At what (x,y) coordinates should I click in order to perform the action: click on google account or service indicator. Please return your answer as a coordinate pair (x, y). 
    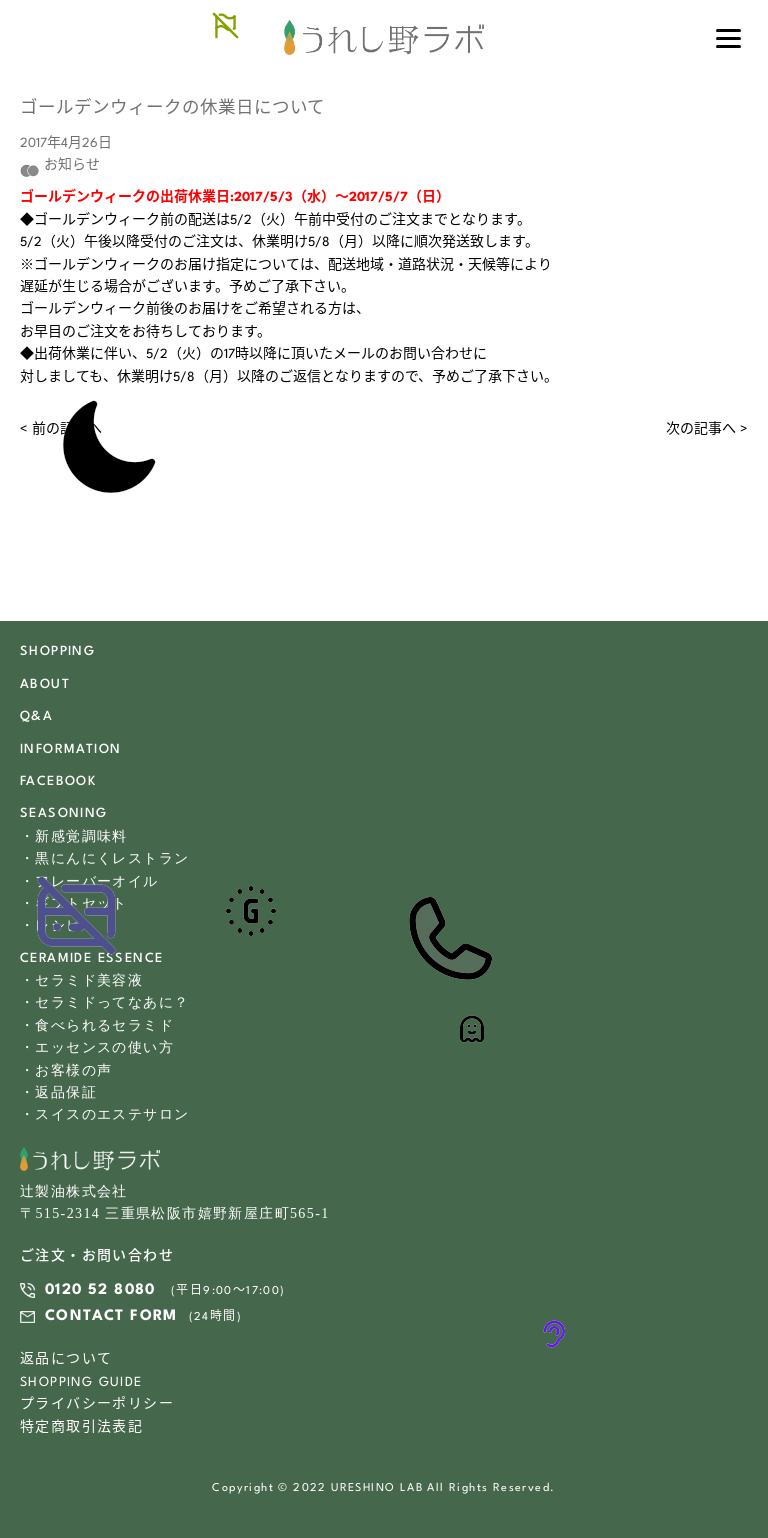
    Looking at the image, I should click on (251, 911).